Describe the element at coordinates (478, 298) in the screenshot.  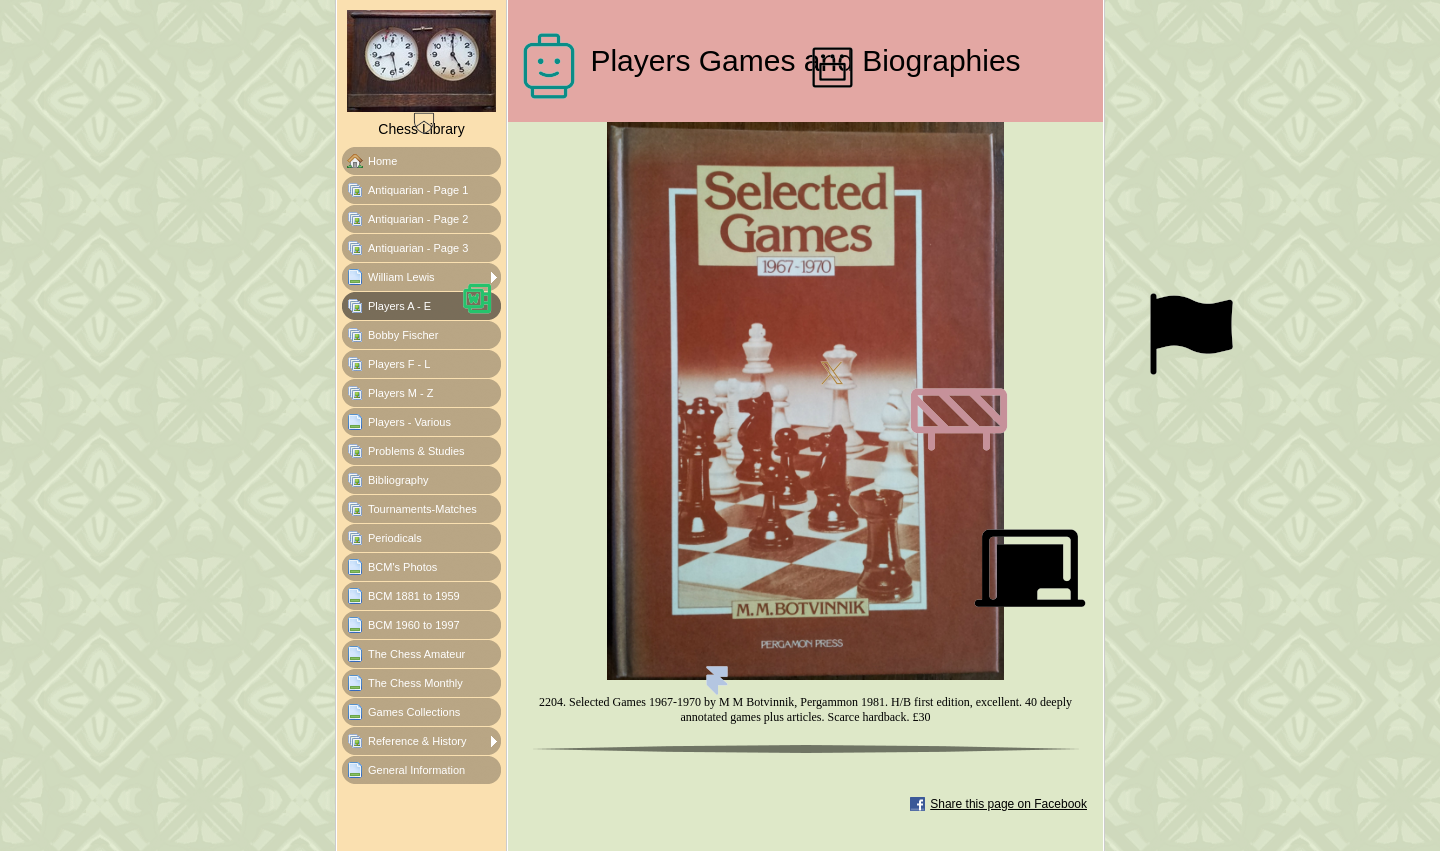
I see `open Microsoft Word` at that location.